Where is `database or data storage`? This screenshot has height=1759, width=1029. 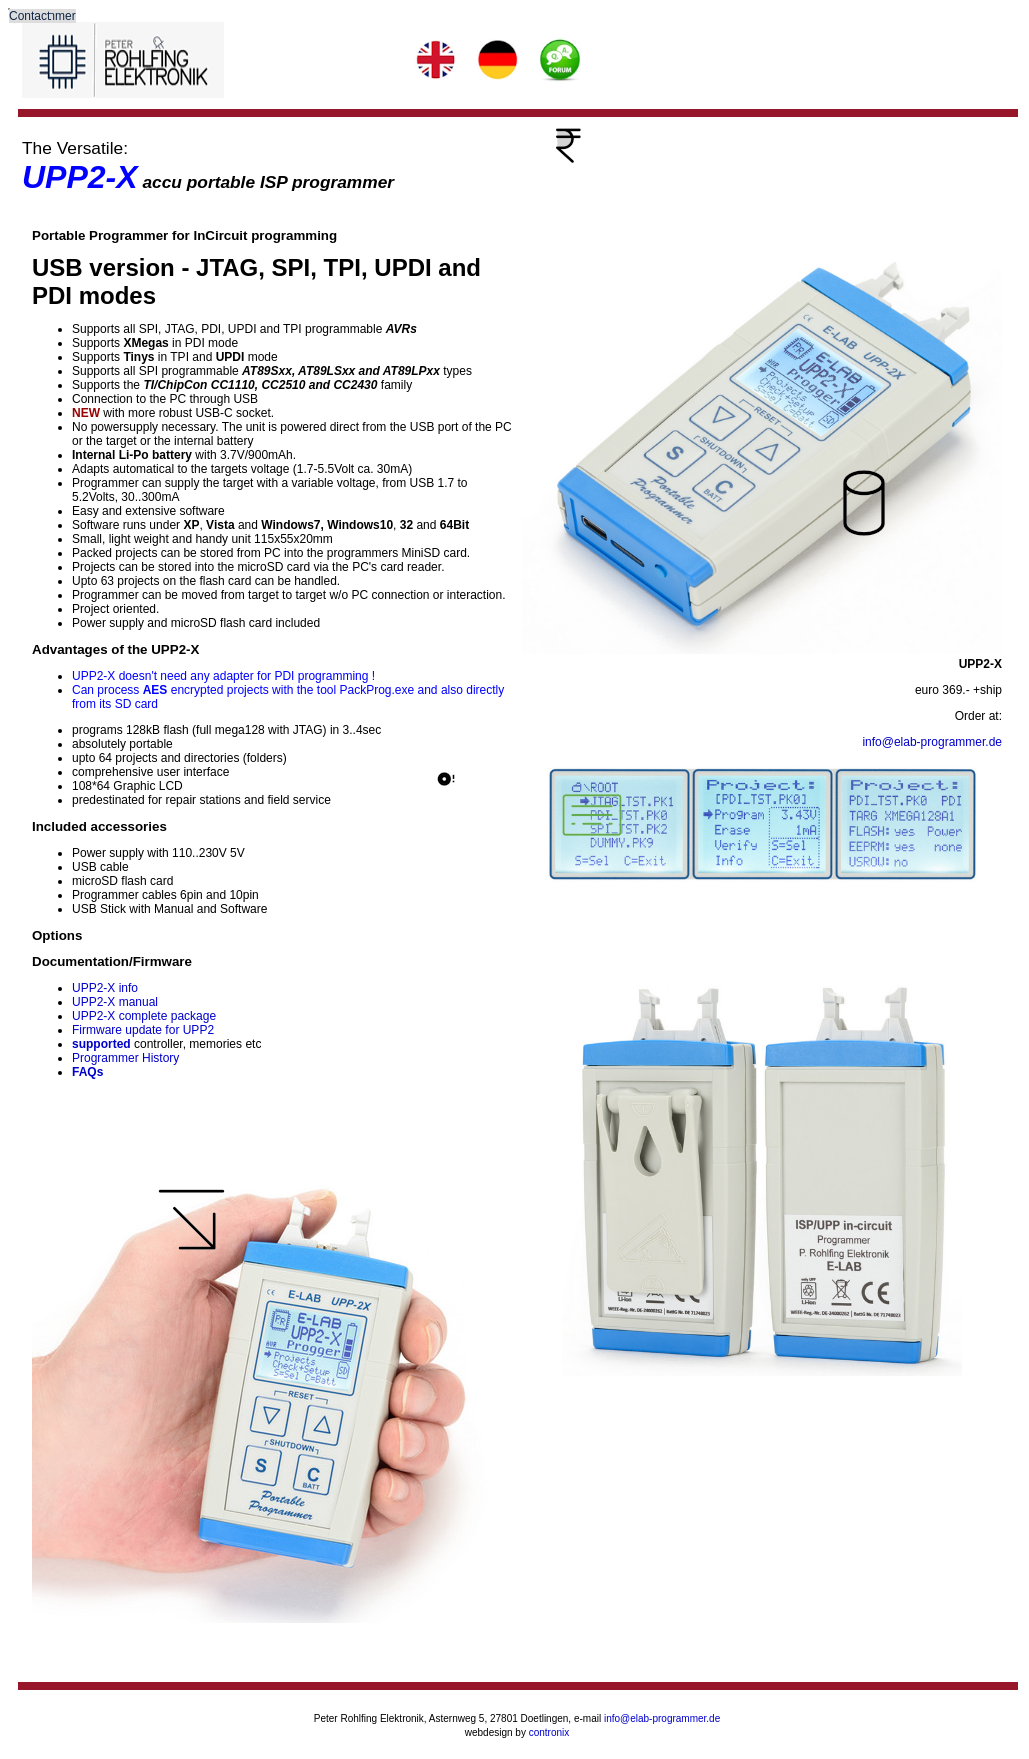 database or data storage is located at coordinates (864, 503).